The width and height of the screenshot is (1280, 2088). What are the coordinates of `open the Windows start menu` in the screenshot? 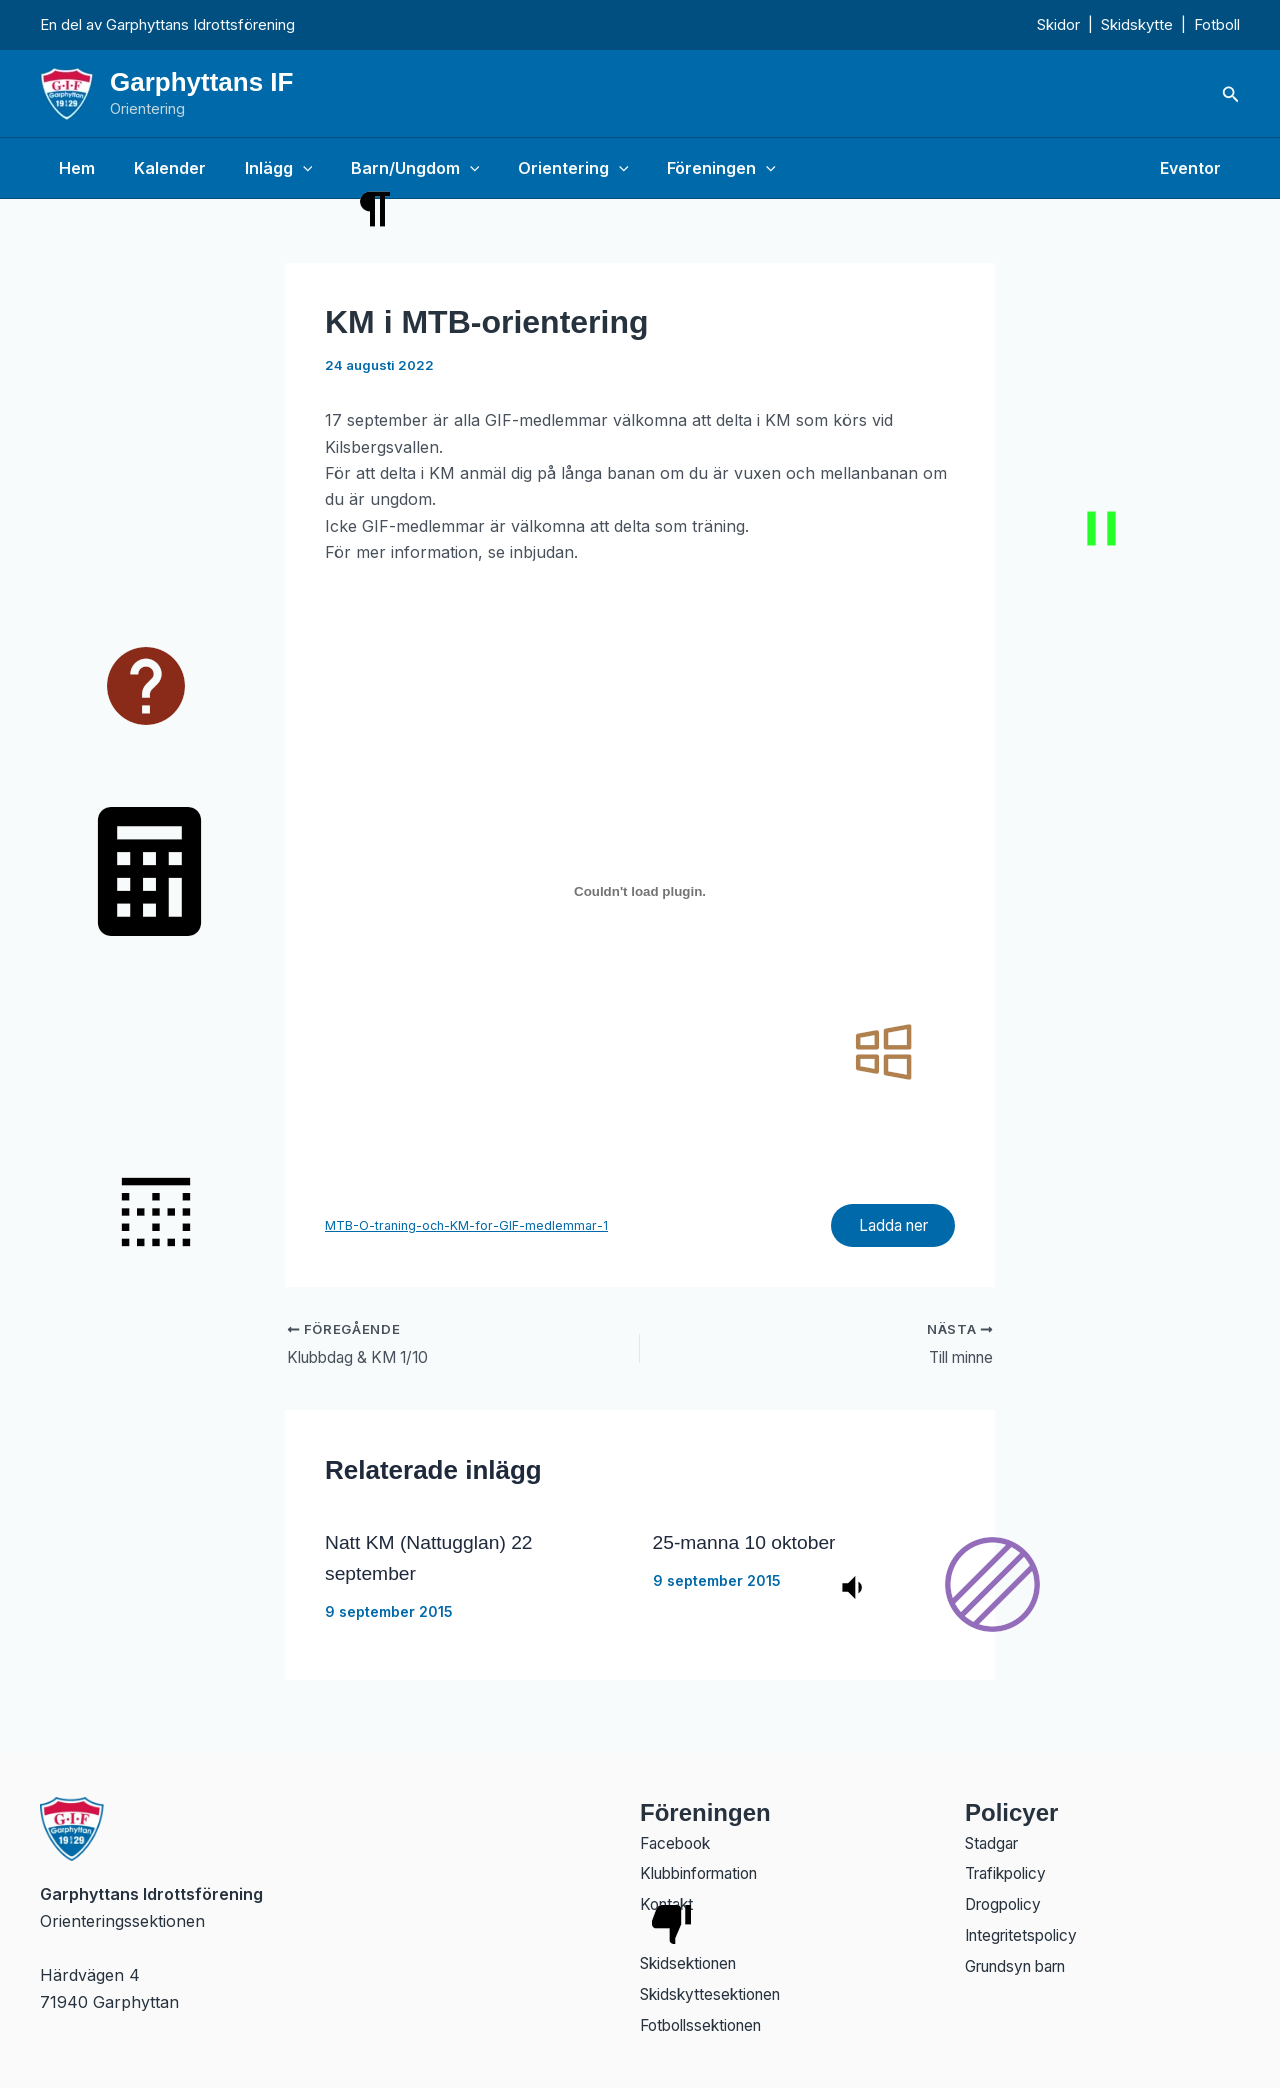 It's located at (886, 1052).